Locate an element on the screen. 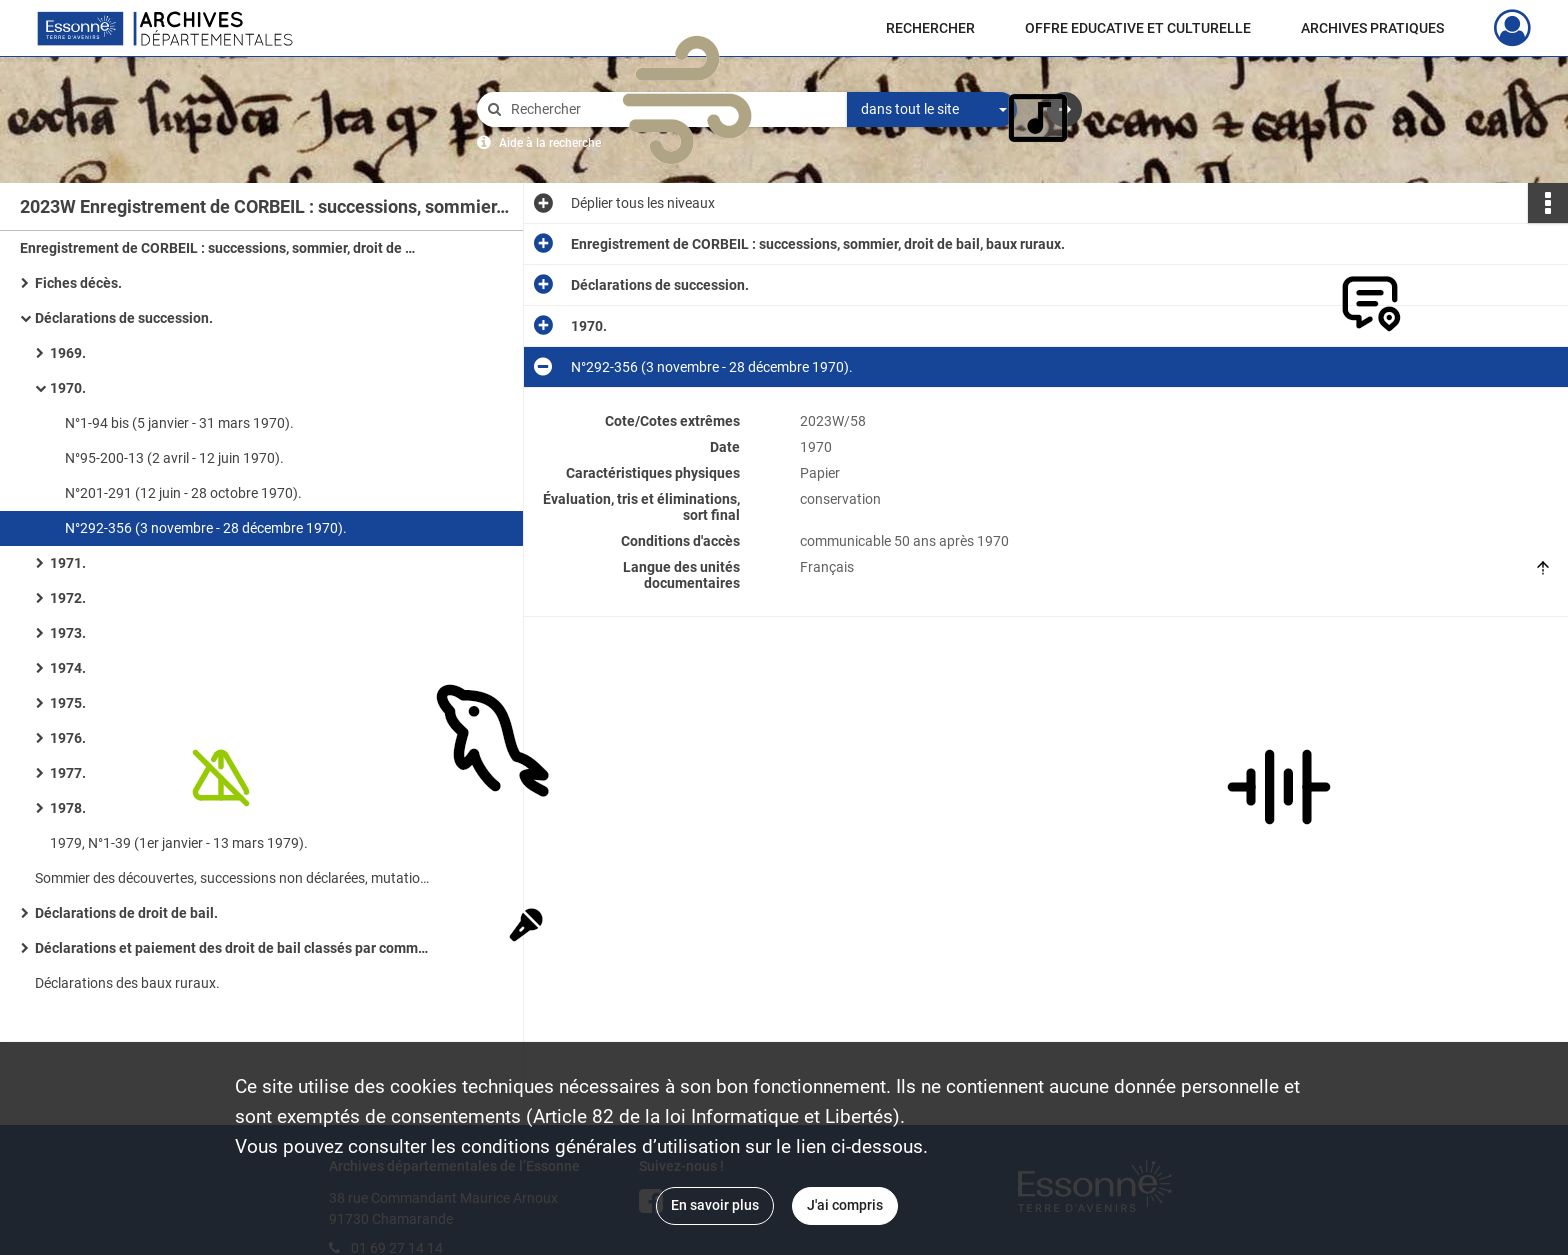 The height and width of the screenshot is (1255, 1568). view battery circuit or power connection status is located at coordinates (1279, 787).